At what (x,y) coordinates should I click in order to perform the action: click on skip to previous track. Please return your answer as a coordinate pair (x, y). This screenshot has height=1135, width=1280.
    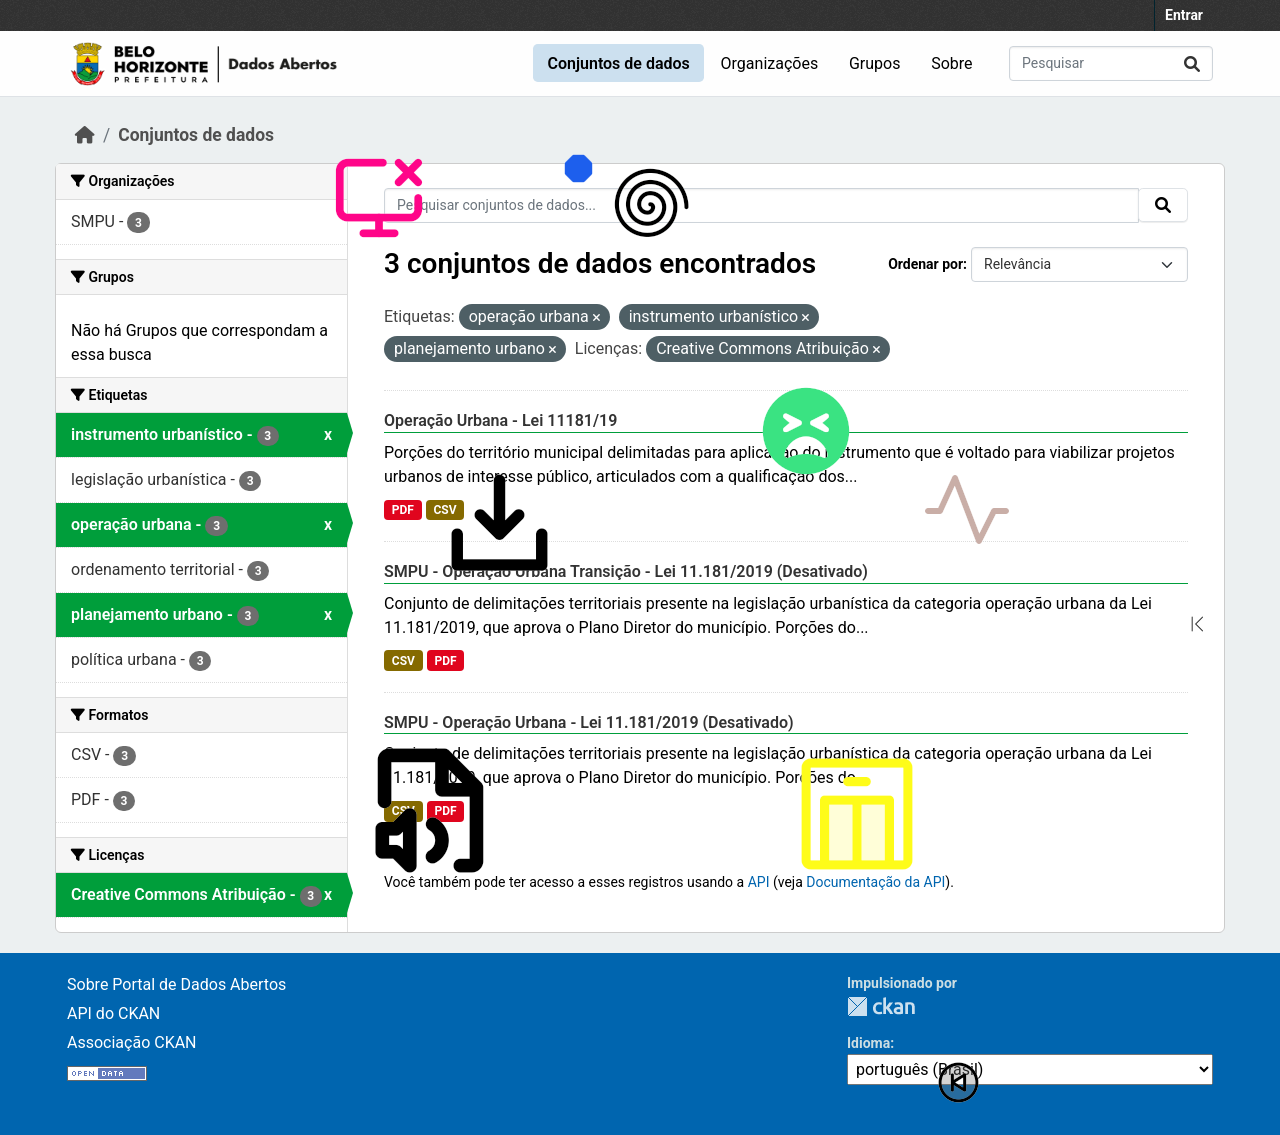
    Looking at the image, I should click on (958, 1082).